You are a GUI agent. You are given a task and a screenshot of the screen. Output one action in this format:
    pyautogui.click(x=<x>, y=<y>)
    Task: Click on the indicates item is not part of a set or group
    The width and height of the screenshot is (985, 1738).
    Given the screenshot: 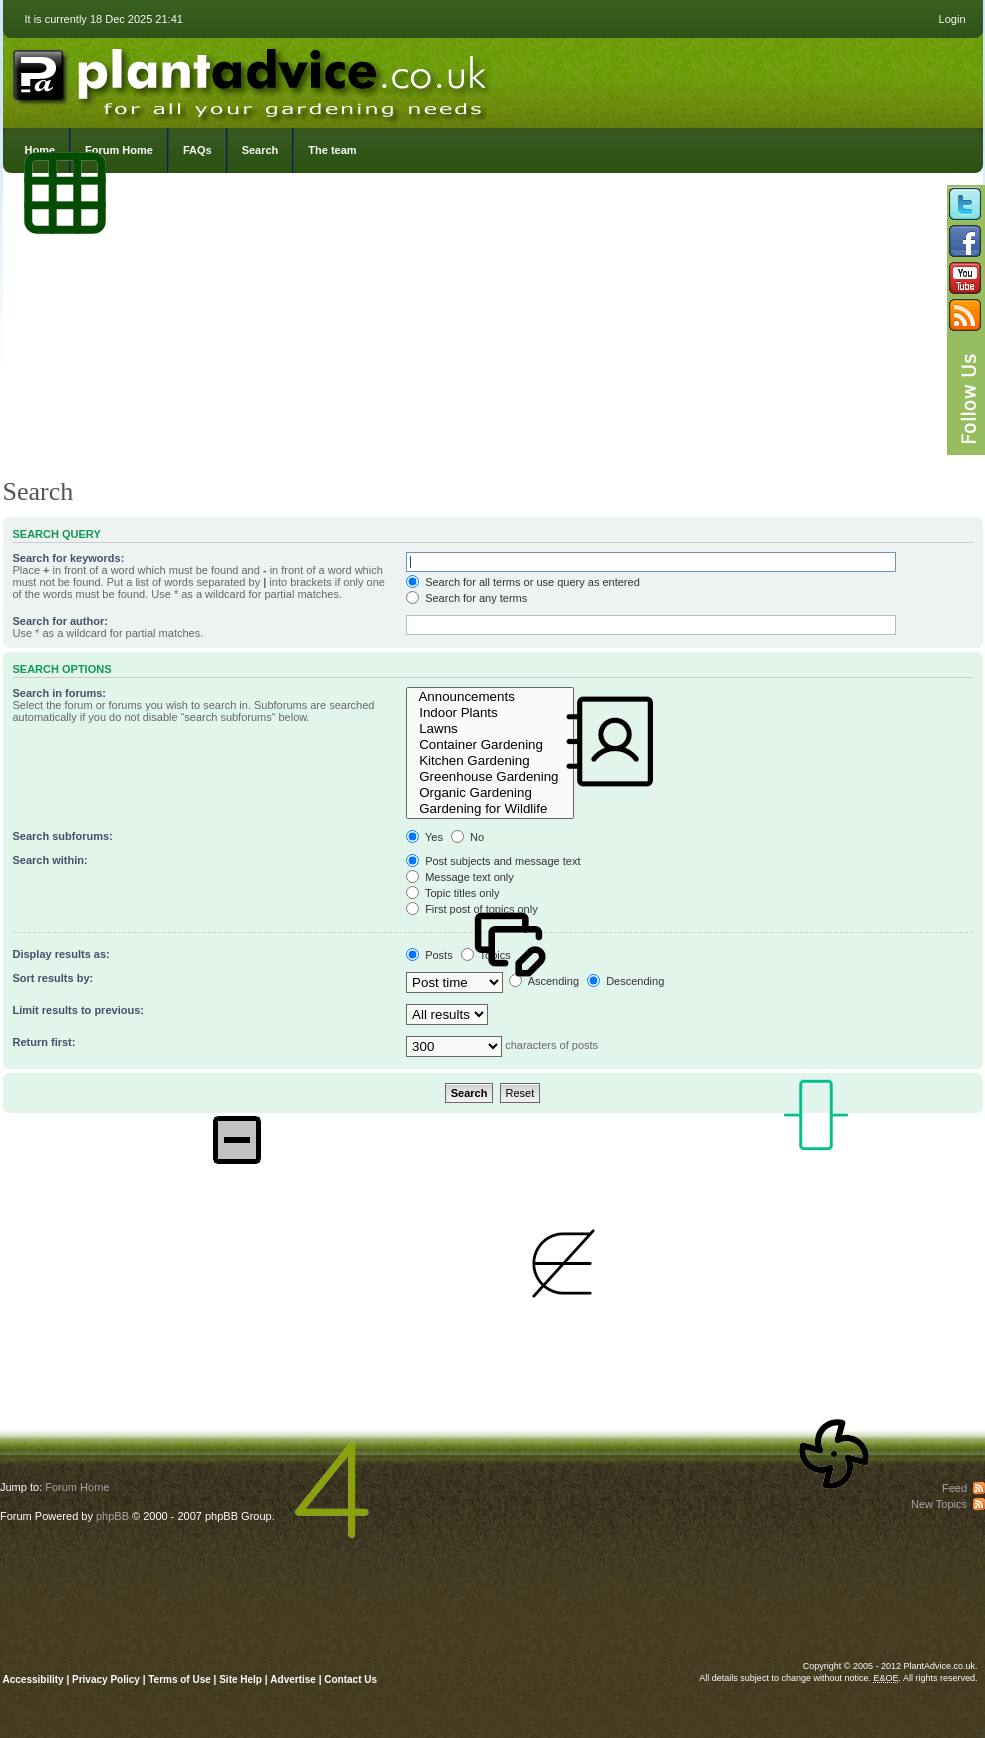 What is the action you would take?
    pyautogui.click(x=563, y=1263)
    